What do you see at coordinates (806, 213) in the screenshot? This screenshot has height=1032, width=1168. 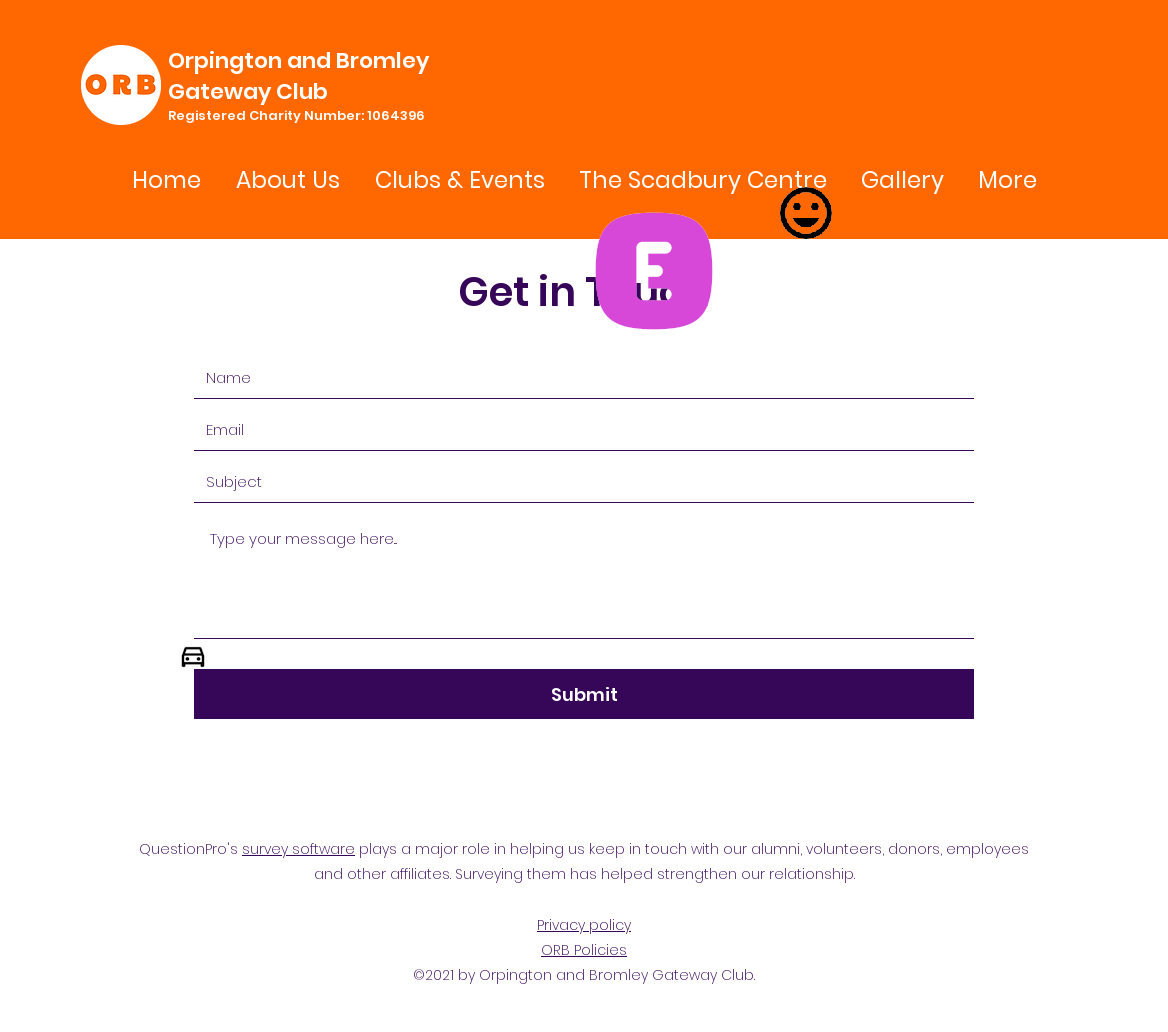 I see `insert an emoji or emoticon` at bounding box center [806, 213].